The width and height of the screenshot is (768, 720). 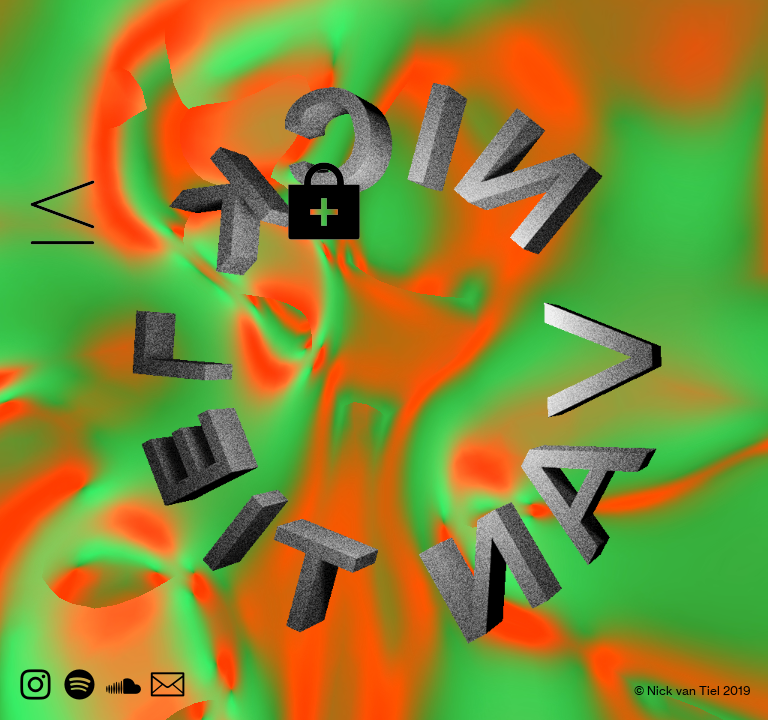 What do you see at coordinates (324, 201) in the screenshot?
I see `add item to shopping bag` at bounding box center [324, 201].